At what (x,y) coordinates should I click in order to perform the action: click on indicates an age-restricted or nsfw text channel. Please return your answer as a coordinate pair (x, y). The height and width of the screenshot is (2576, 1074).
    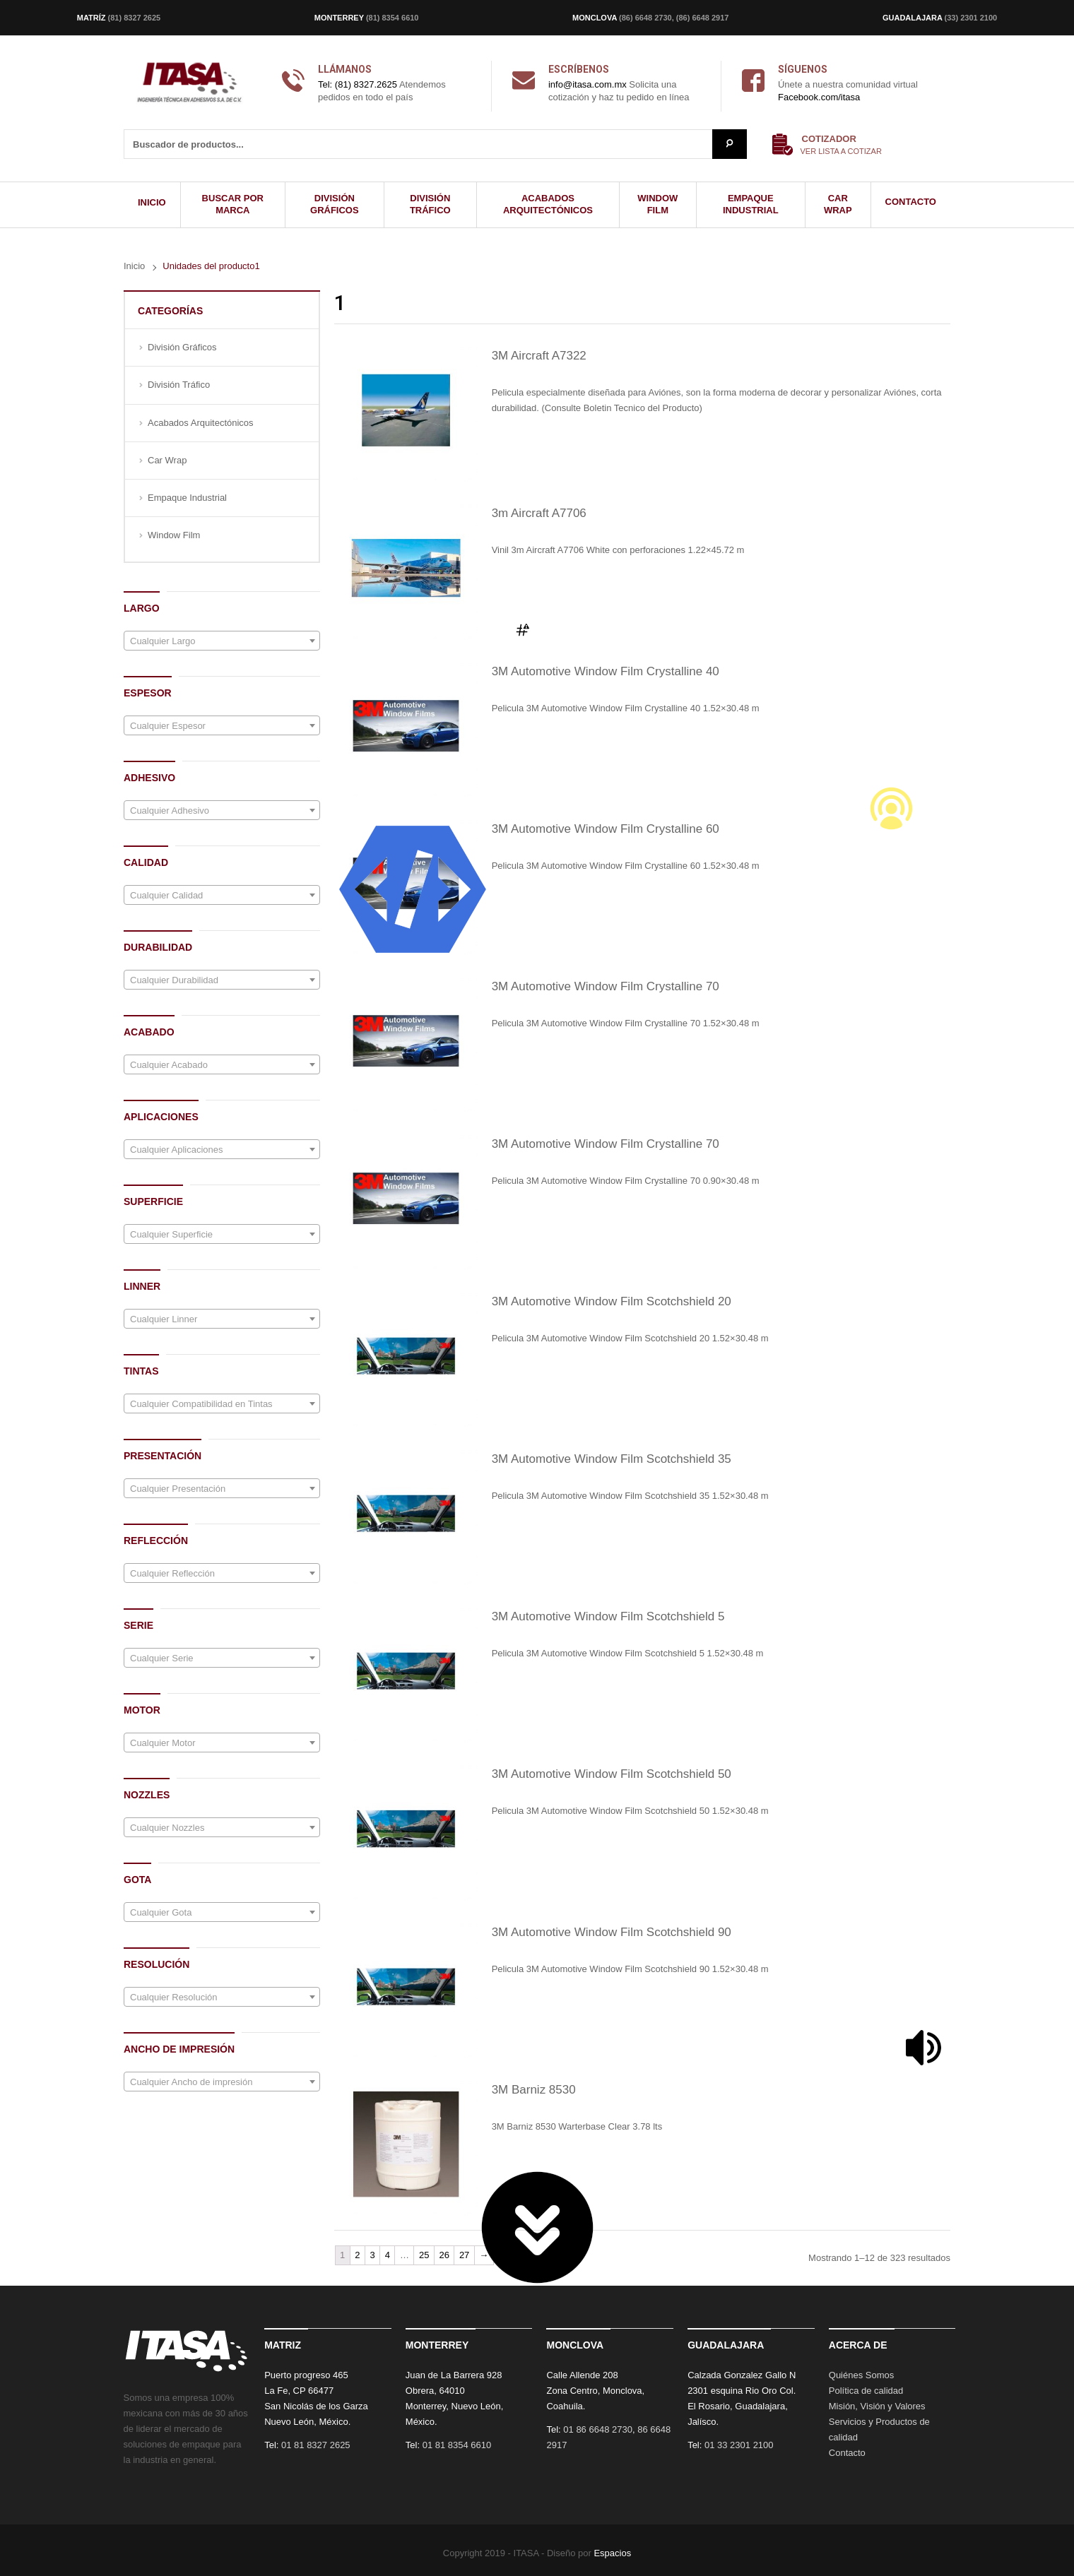
    Looking at the image, I should click on (522, 630).